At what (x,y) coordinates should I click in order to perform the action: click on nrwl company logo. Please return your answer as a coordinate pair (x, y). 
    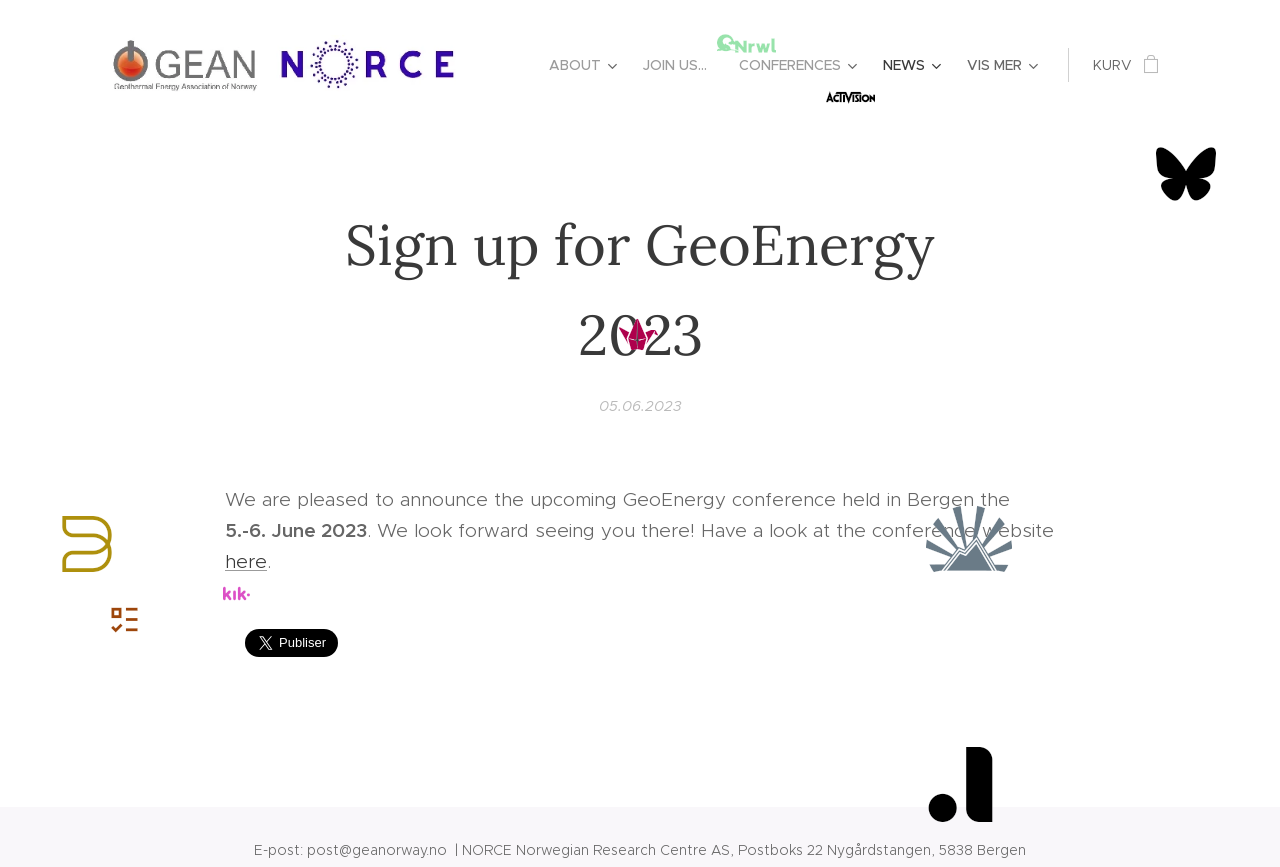
    Looking at the image, I should click on (746, 43).